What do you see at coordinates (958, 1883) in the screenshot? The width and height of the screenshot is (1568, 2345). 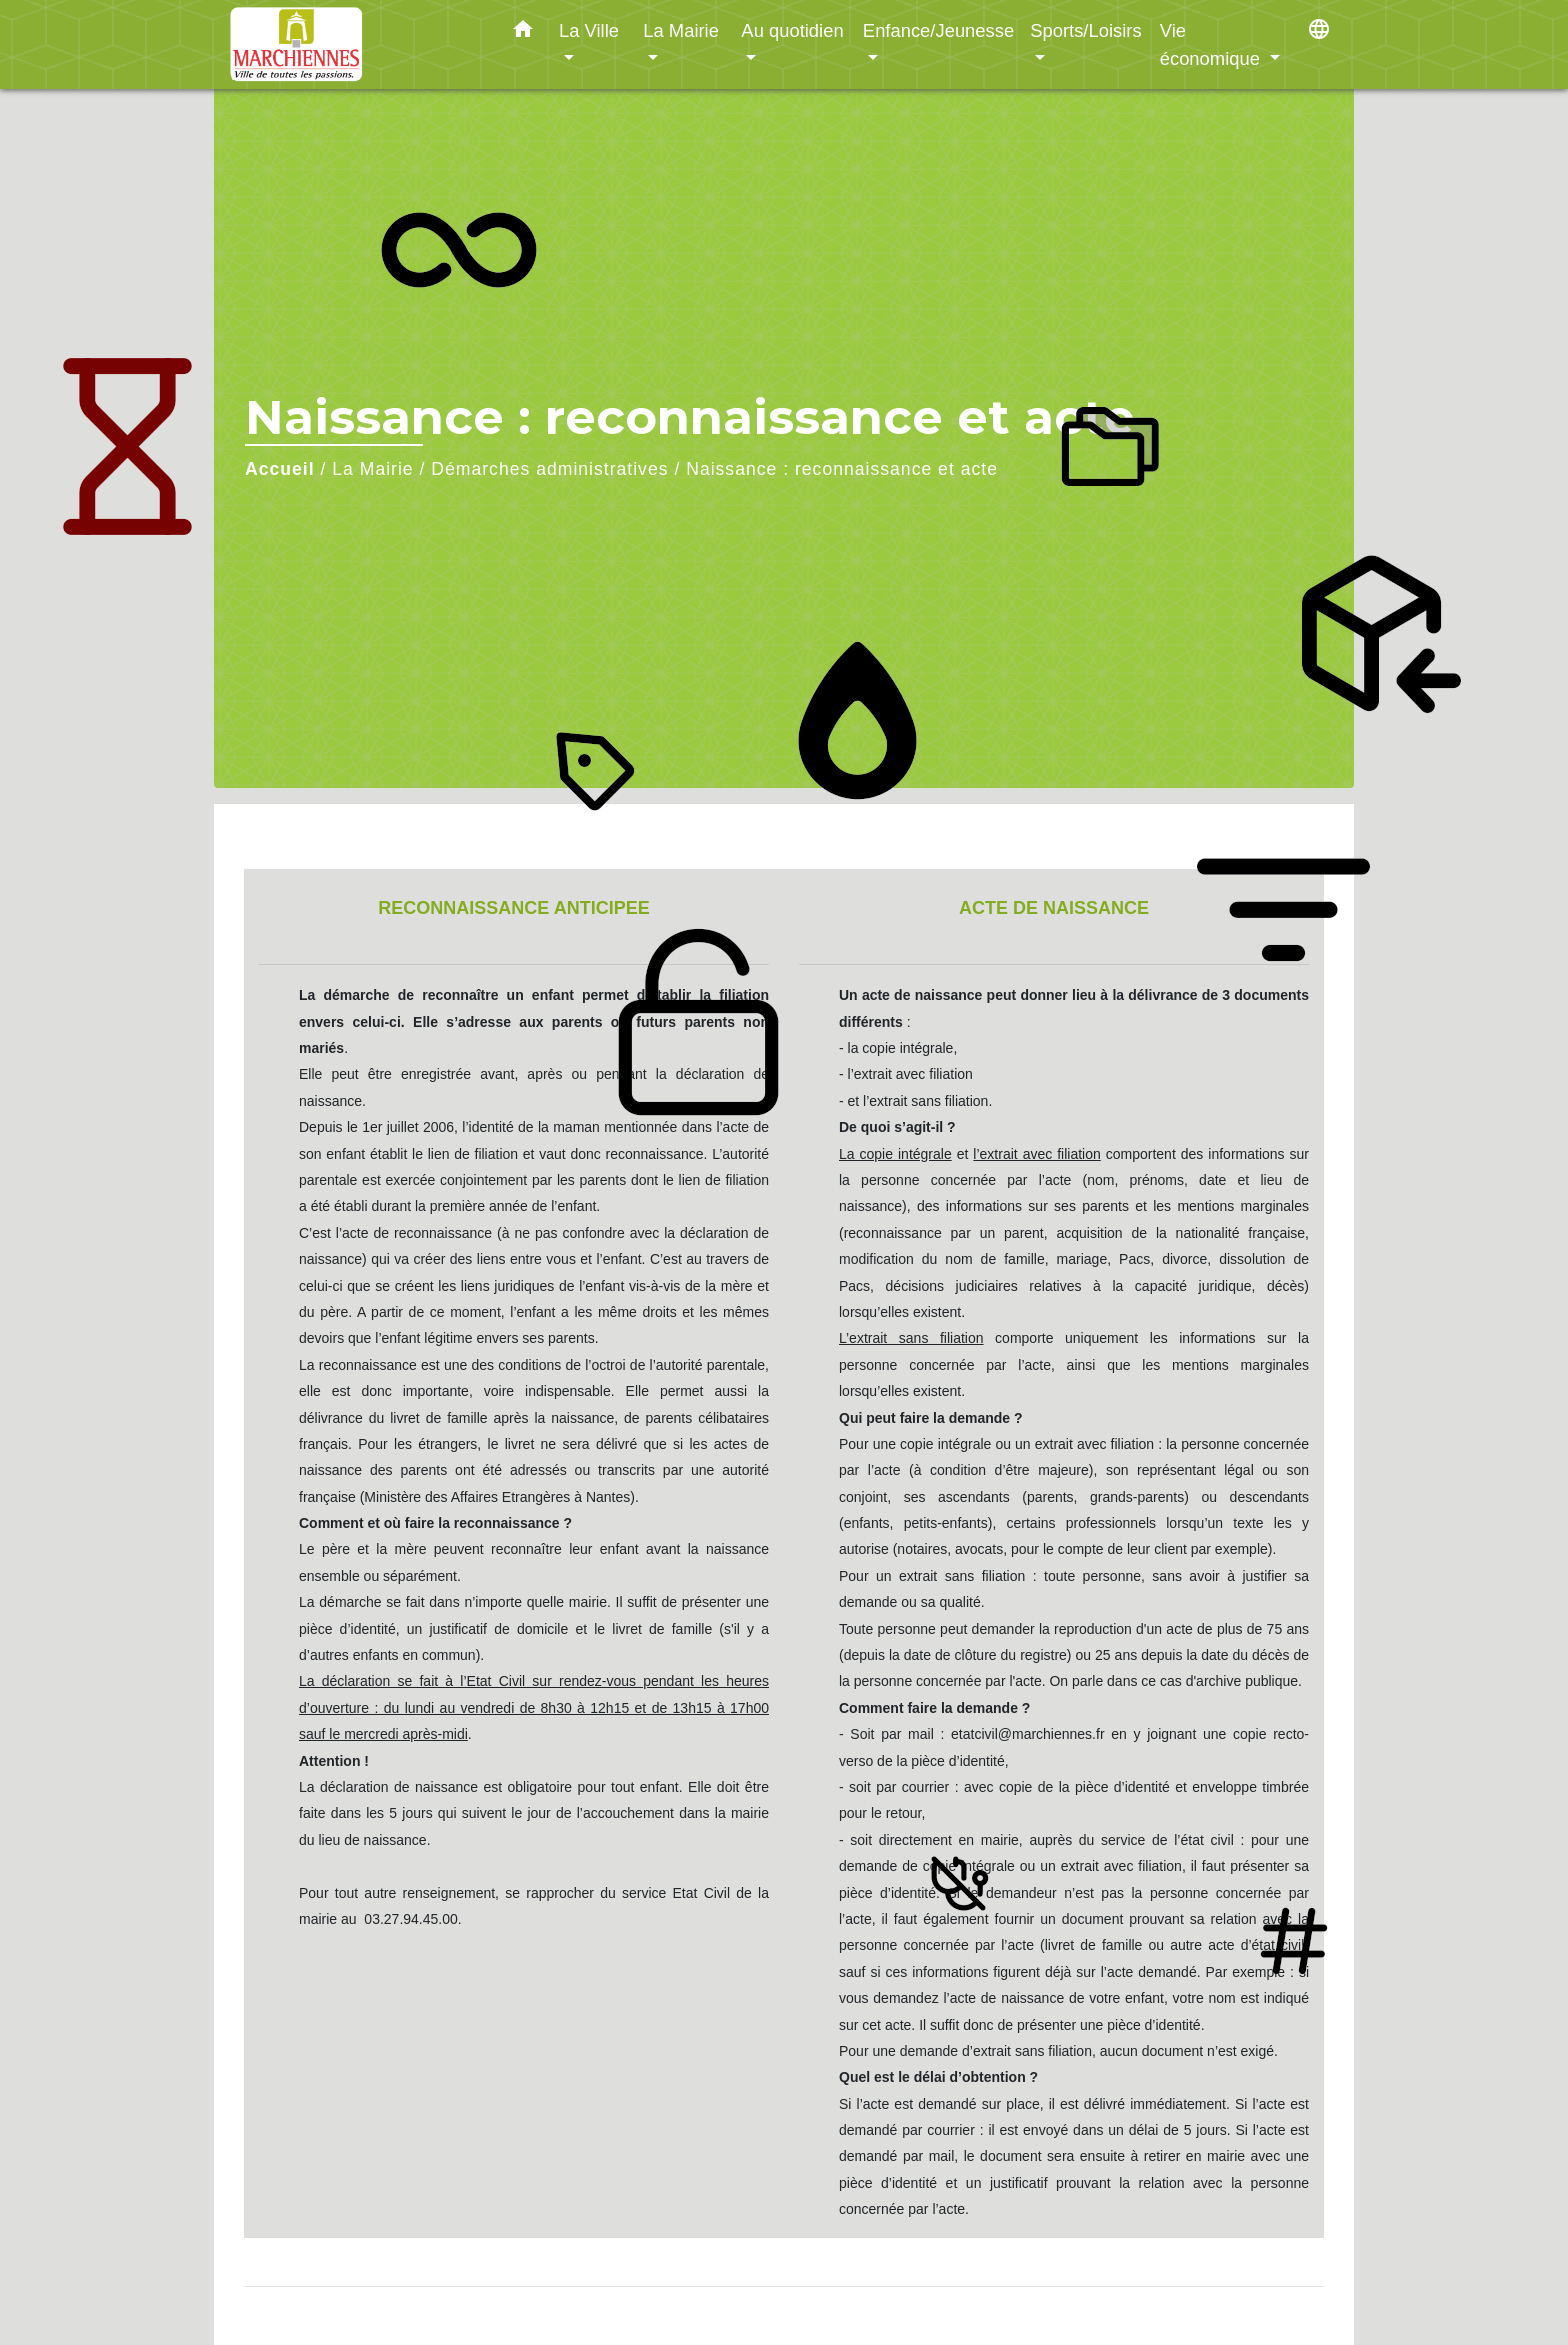 I see `medical services unavailable` at bounding box center [958, 1883].